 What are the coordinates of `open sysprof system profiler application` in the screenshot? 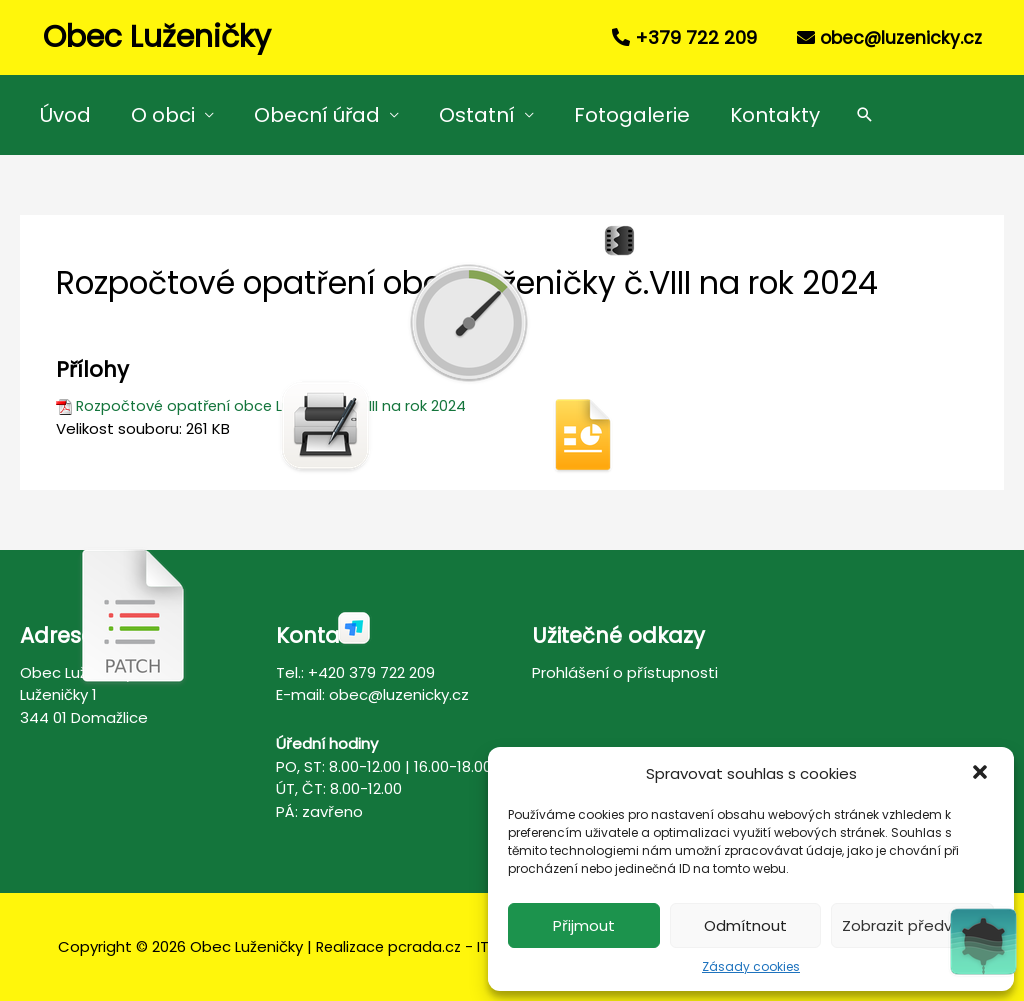 It's located at (469, 323).